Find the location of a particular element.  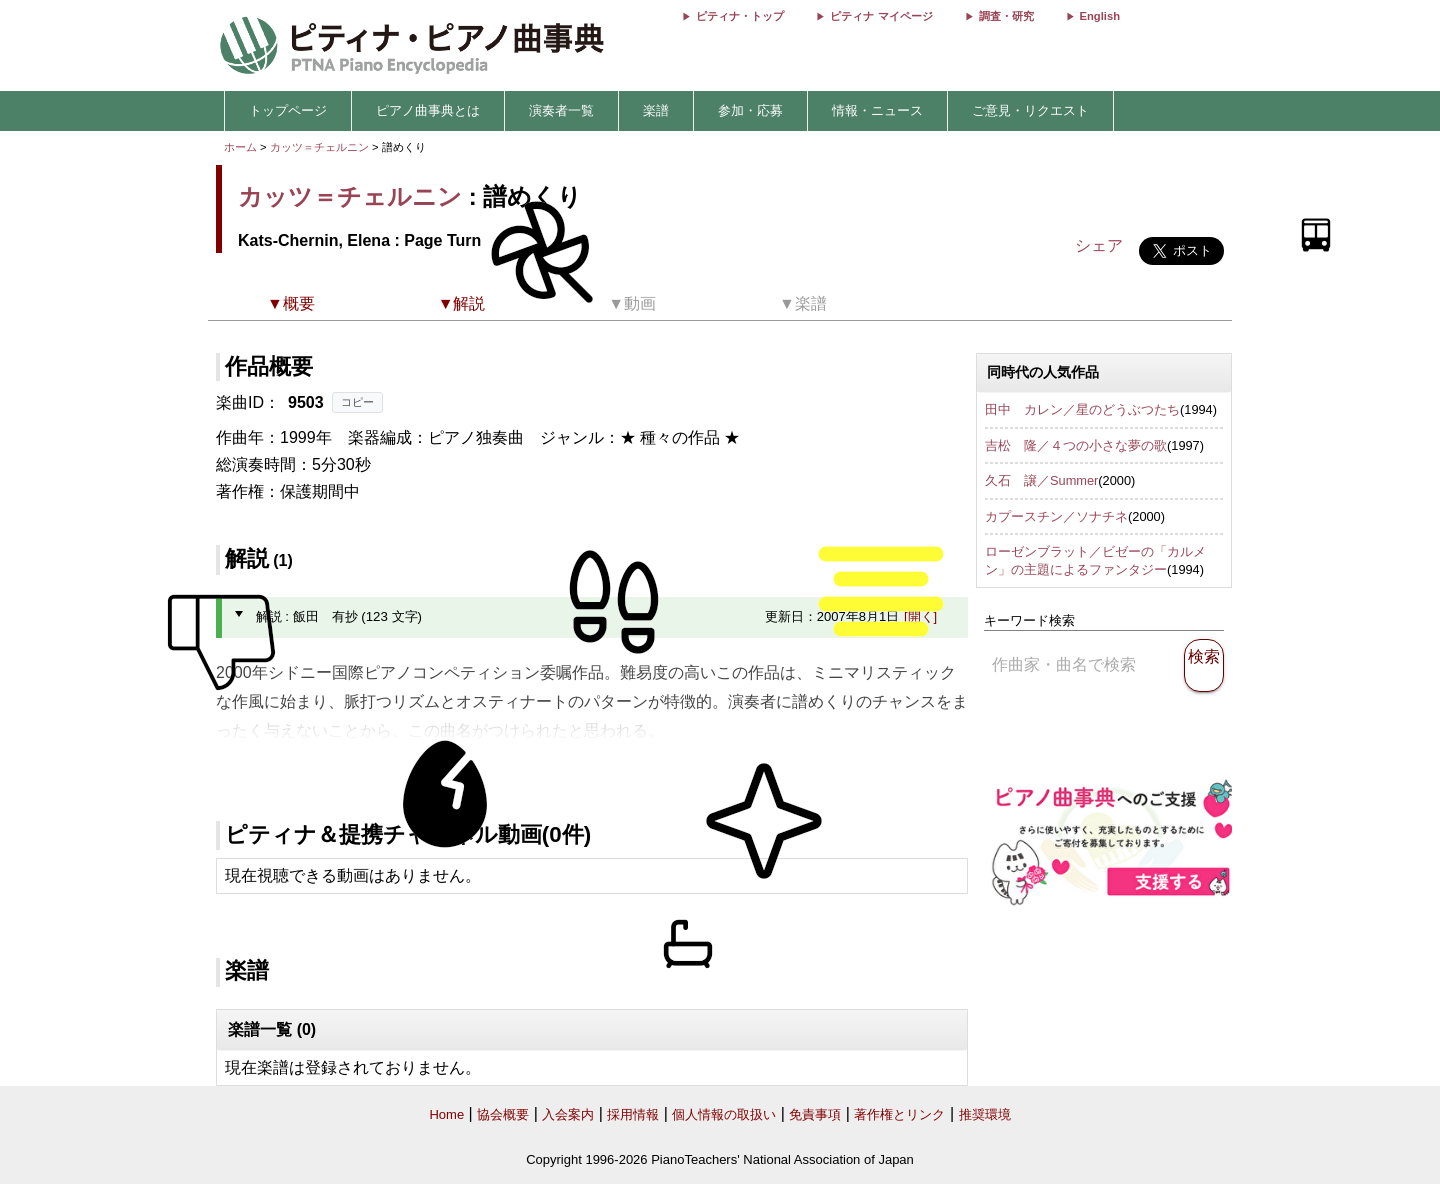

view bus routes or schedules is located at coordinates (1316, 235).